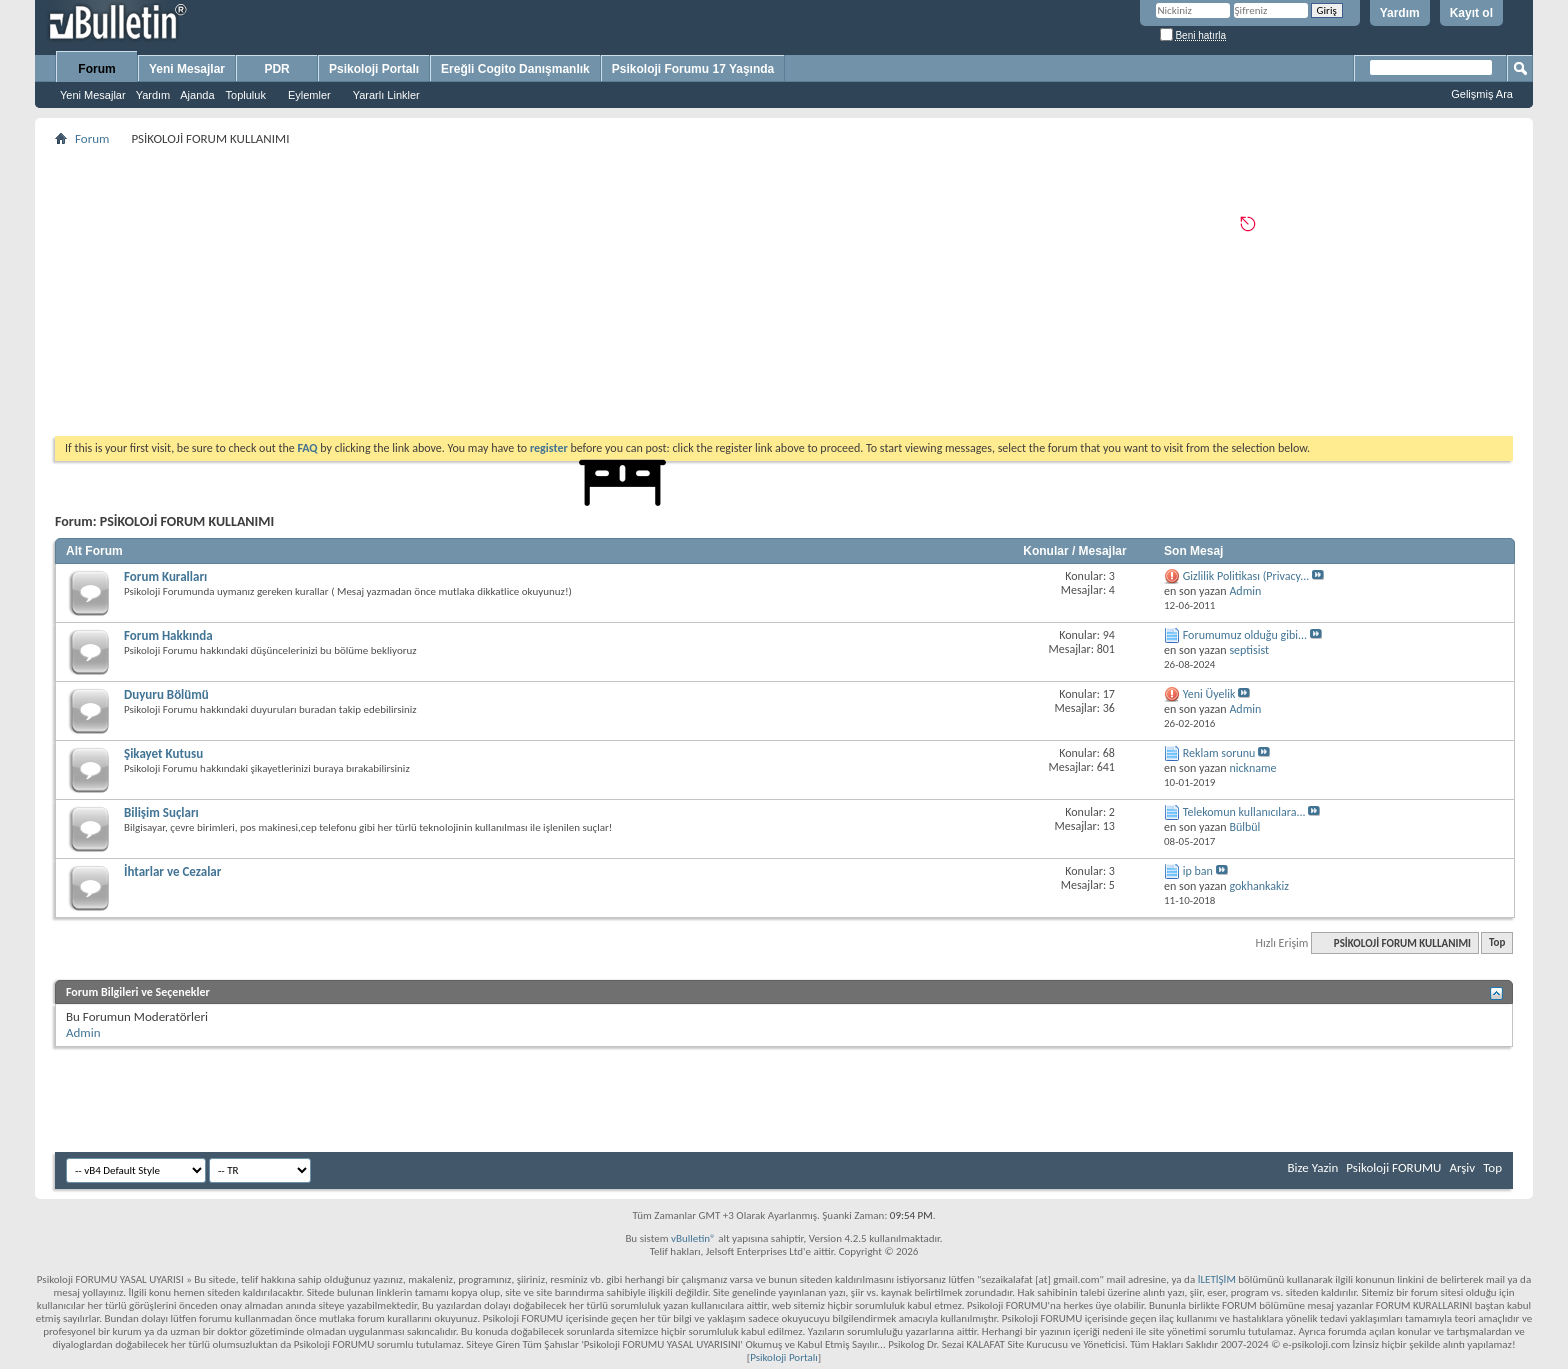 The width and height of the screenshot is (1568, 1369). I want to click on access workspace or desk settings, so click(622, 481).